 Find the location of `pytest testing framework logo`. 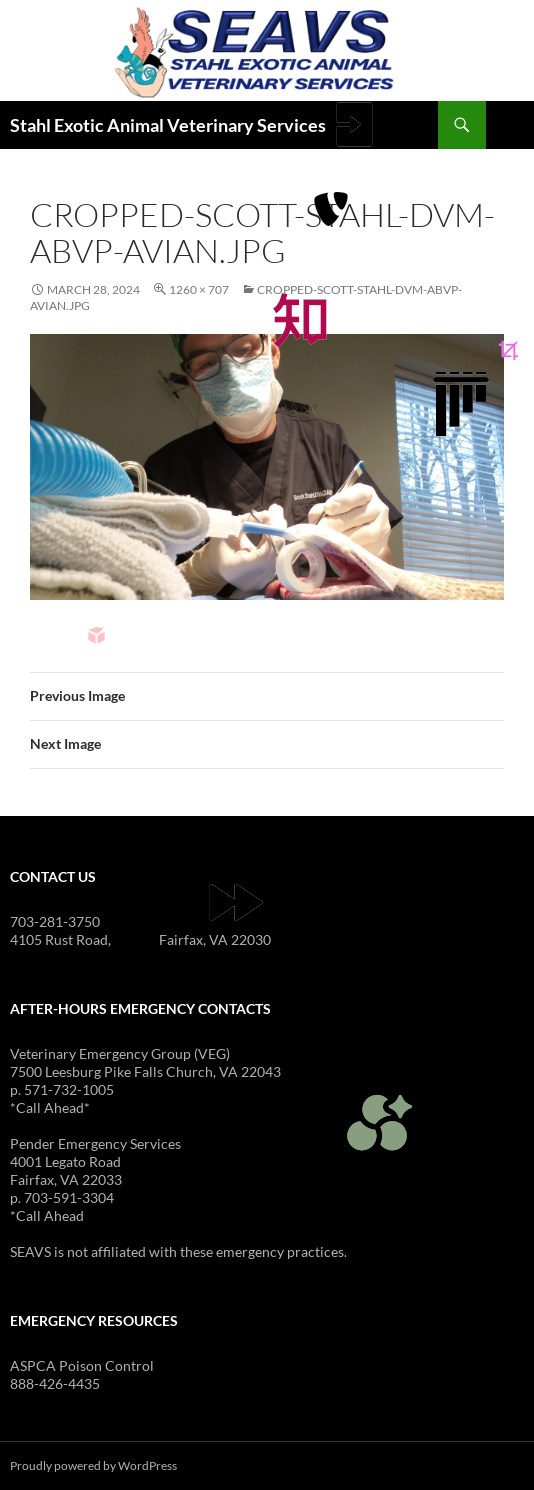

pytest testing framework logo is located at coordinates (461, 404).